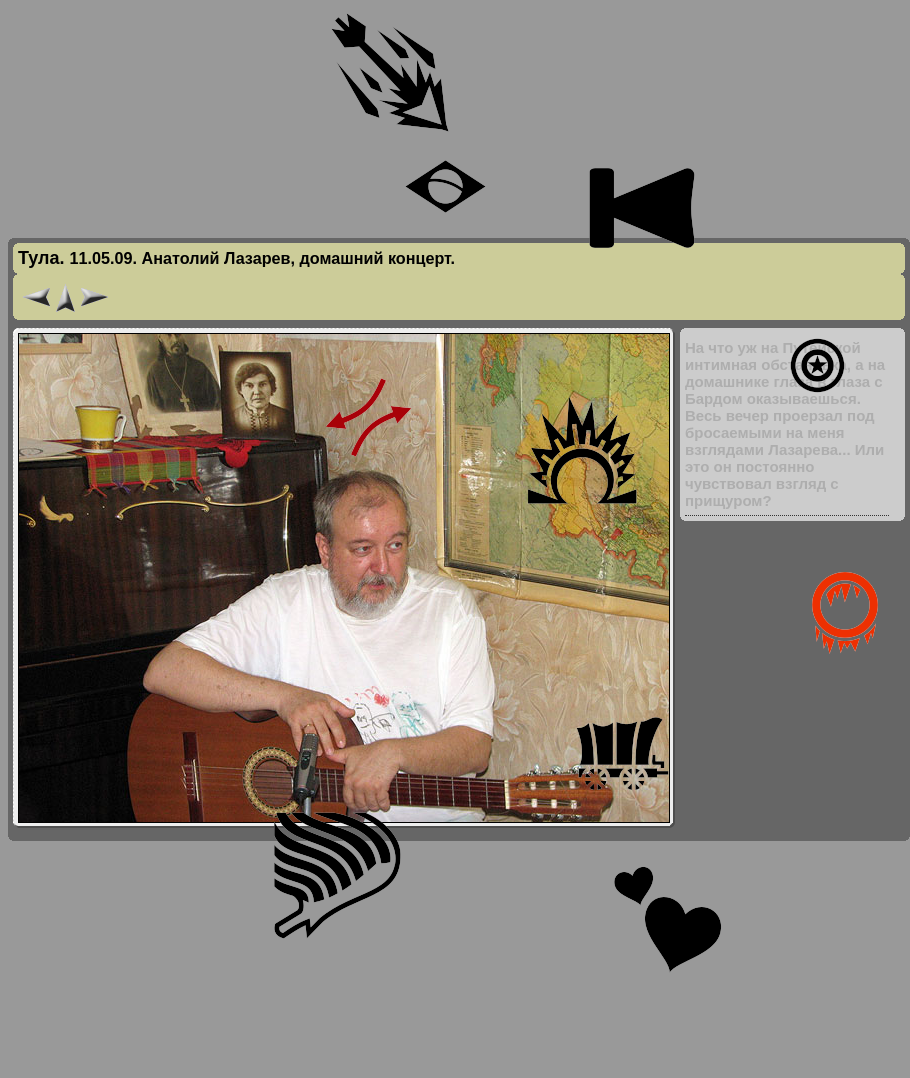 Image resolution: width=910 pixels, height=1078 pixels. Describe the element at coordinates (817, 365) in the screenshot. I see `represents american or patriotic-themed content` at that location.